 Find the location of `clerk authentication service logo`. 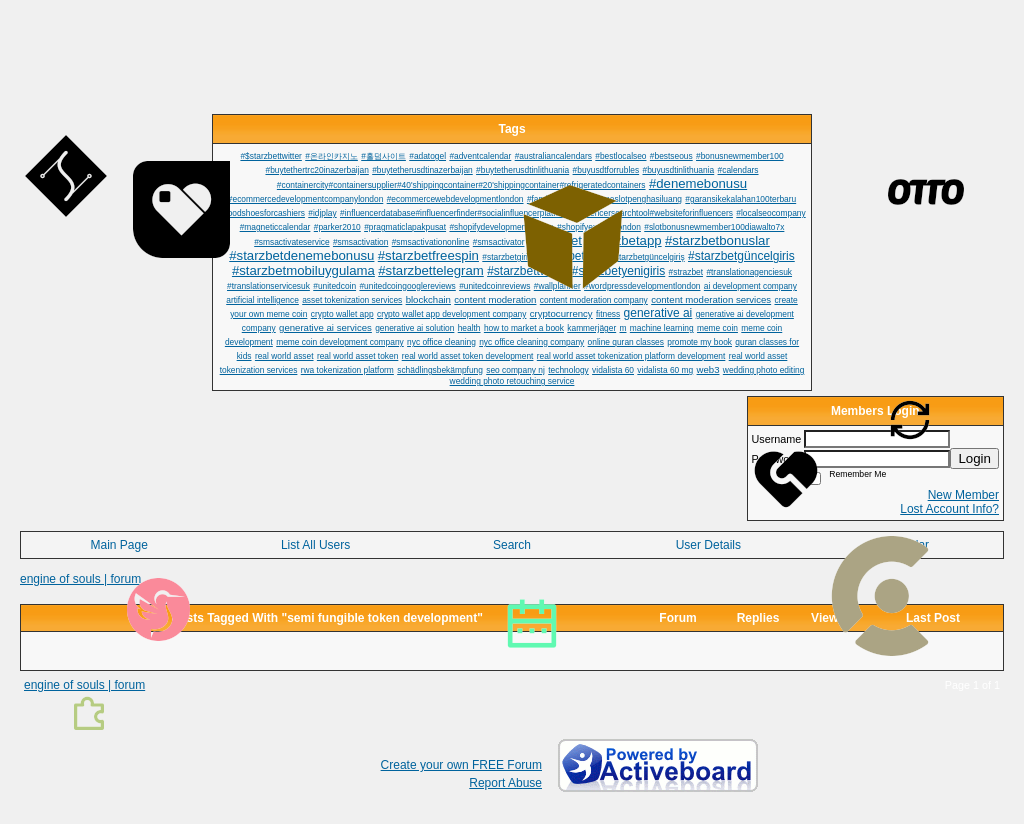

clerk authentication service logo is located at coordinates (880, 596).